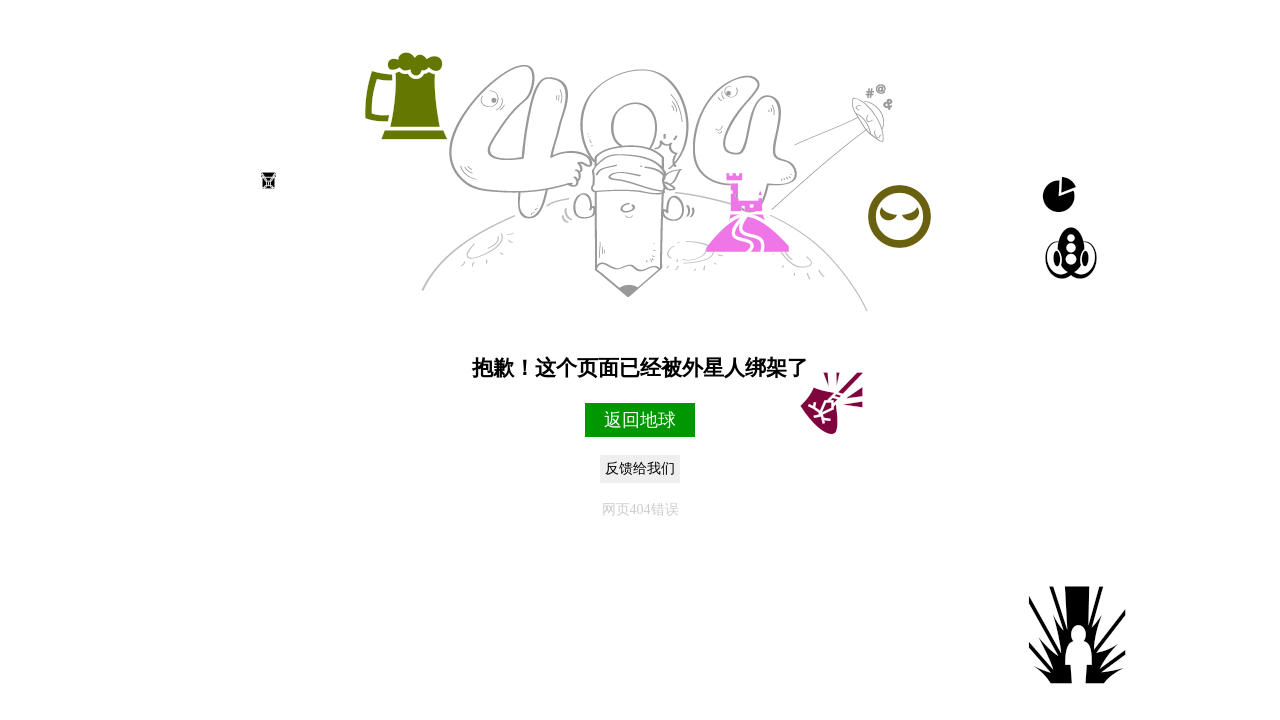  Describe the element at coordinates (831, 403) in the screenshot. I see `indicates damage taken or shield breaking` at that location.